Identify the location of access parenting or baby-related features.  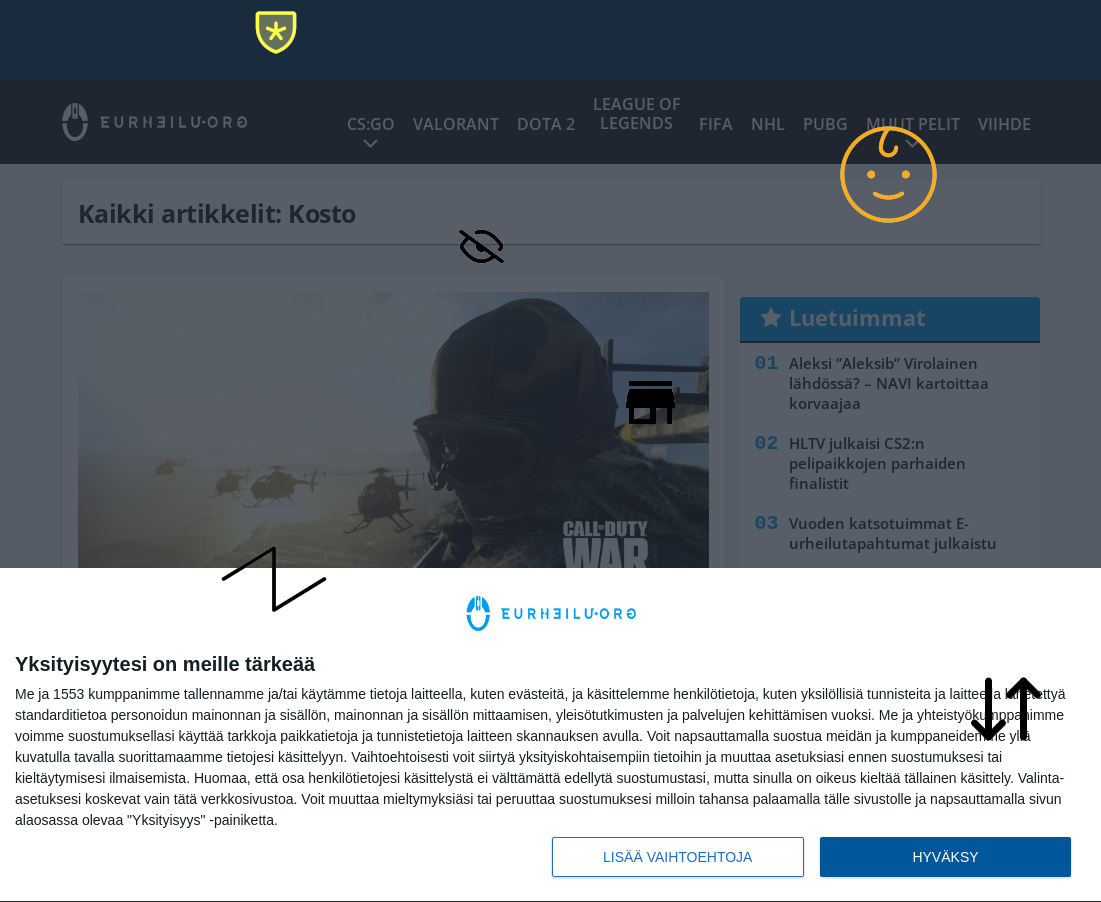
(888, 174).